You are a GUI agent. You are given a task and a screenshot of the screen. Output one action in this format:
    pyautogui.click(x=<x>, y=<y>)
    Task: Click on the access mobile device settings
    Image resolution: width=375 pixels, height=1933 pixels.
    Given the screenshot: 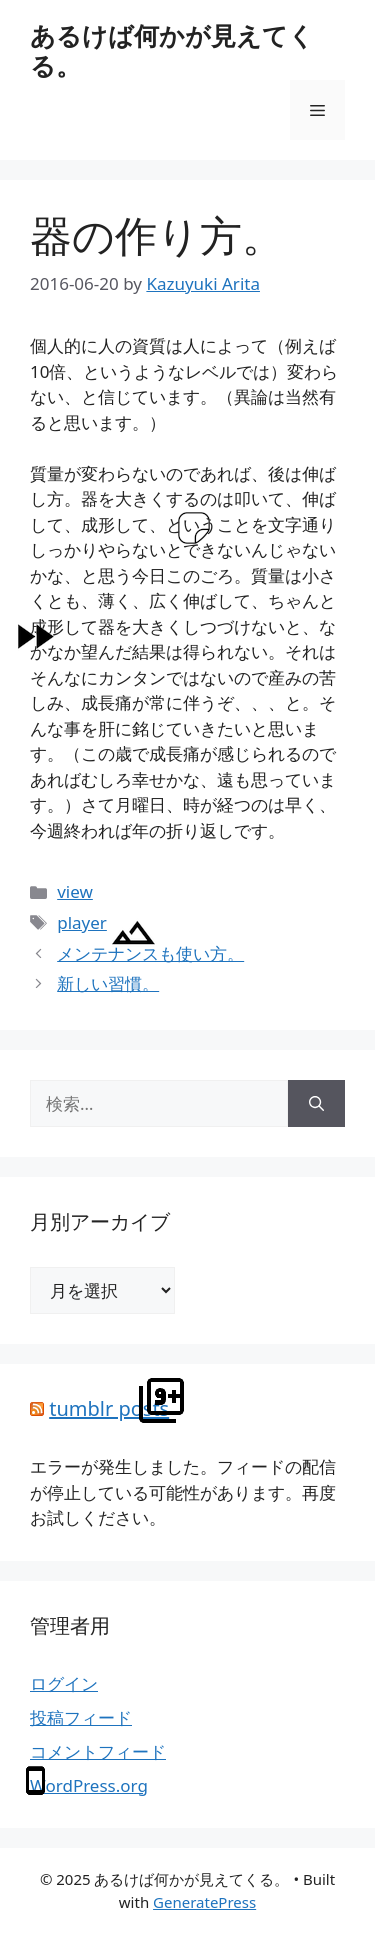 What is the action you would take?
    pyautogui.click(x=35, y=1780)
    